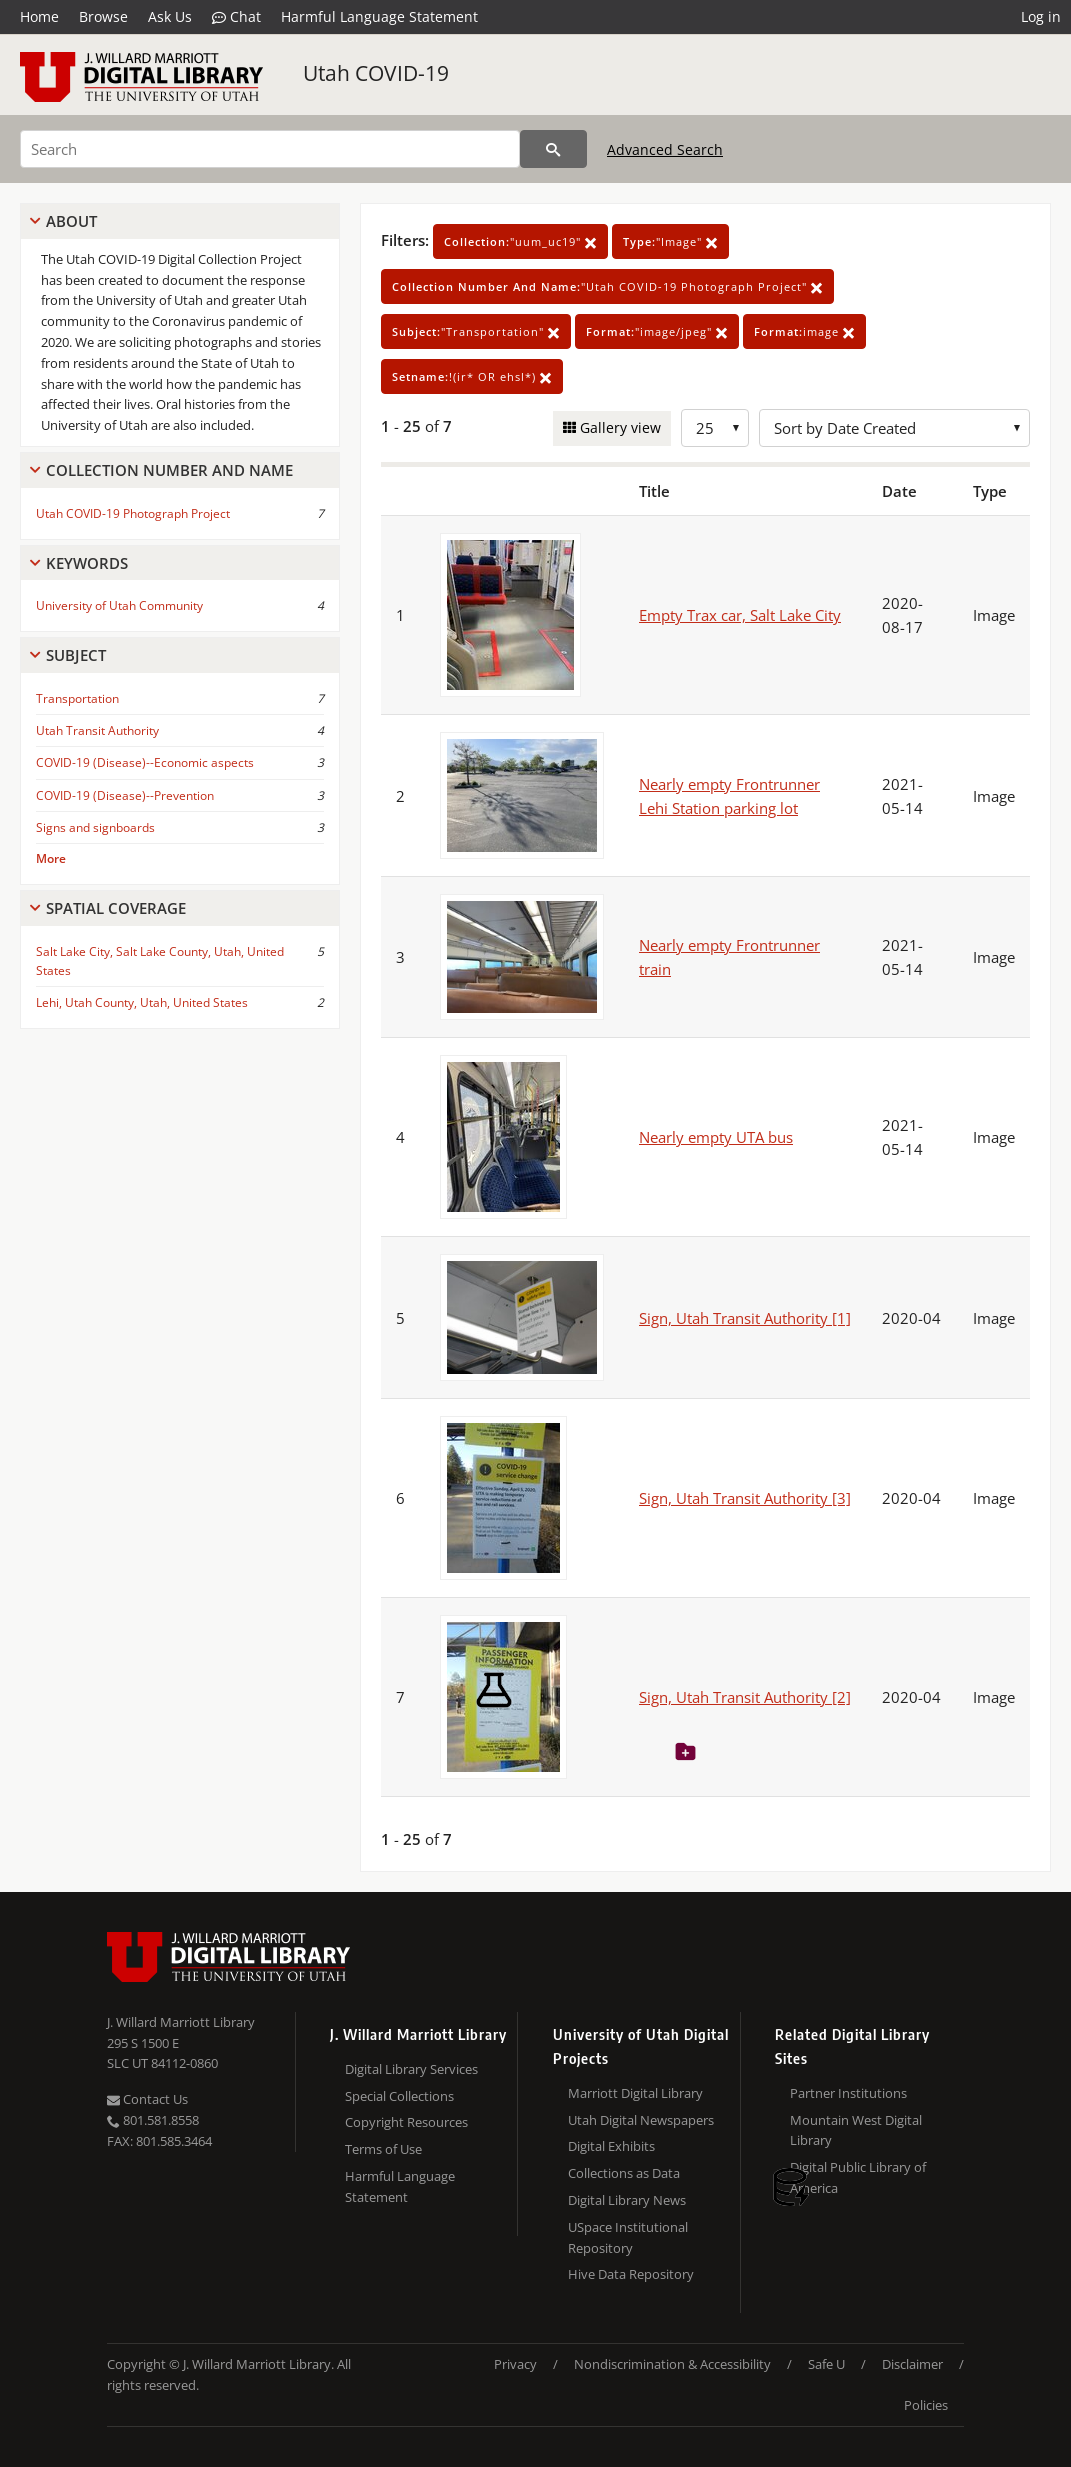  I want to click on create a new folder, so click(685, 1751).